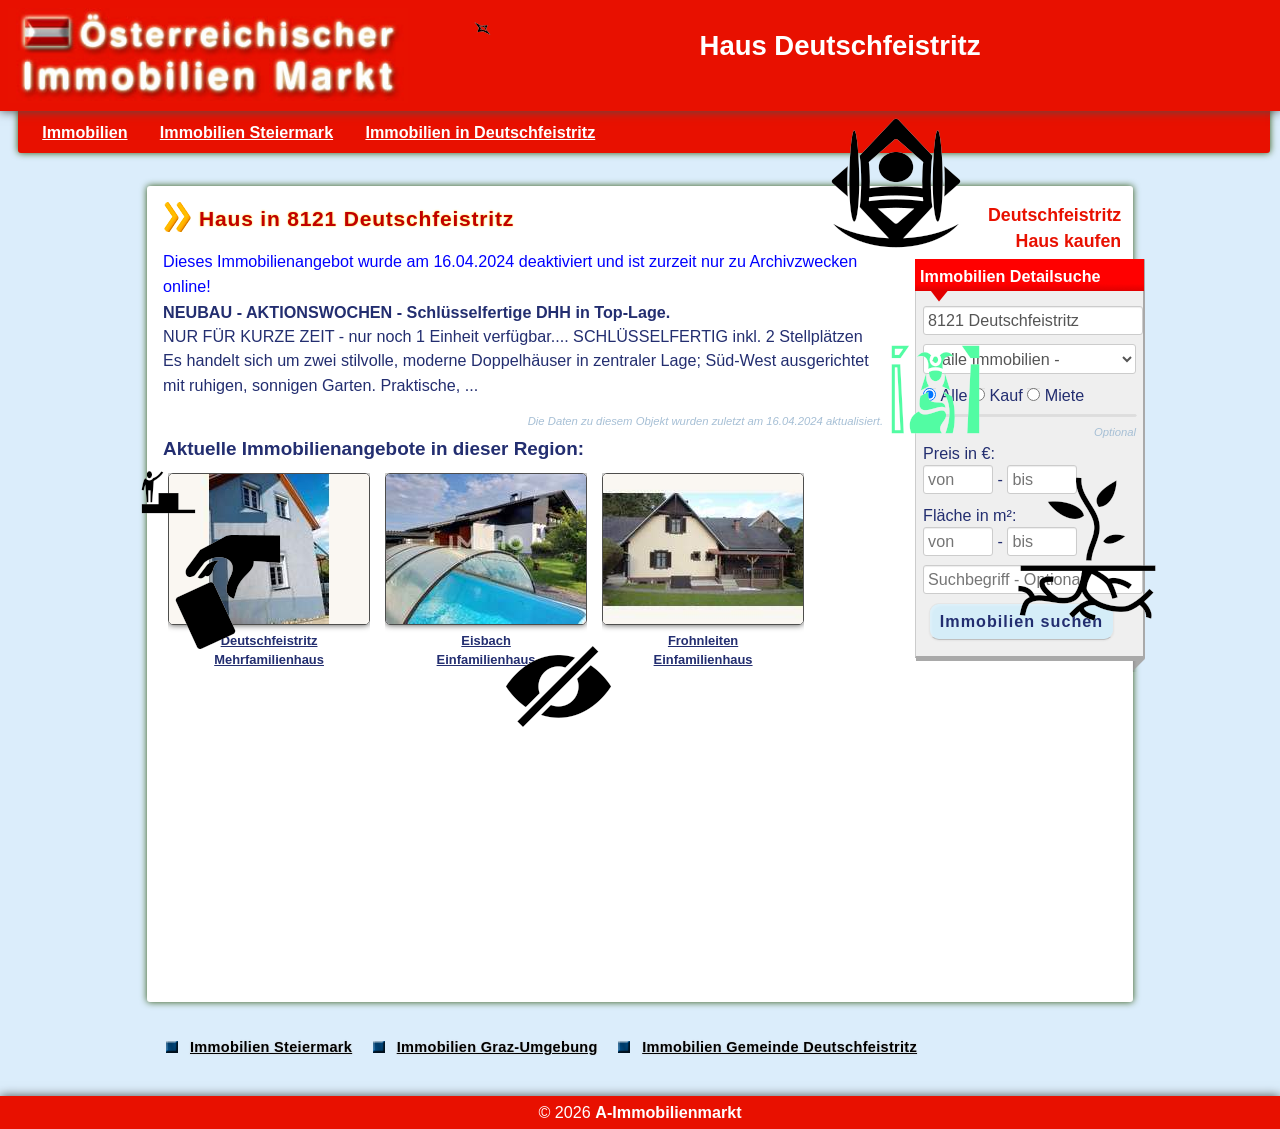 Image resolution: width=1280 pixels, height=1129 pixels. Describe the element at coordinates (1088, 549) in the screenshot. I see `view plant root system details` at that location.